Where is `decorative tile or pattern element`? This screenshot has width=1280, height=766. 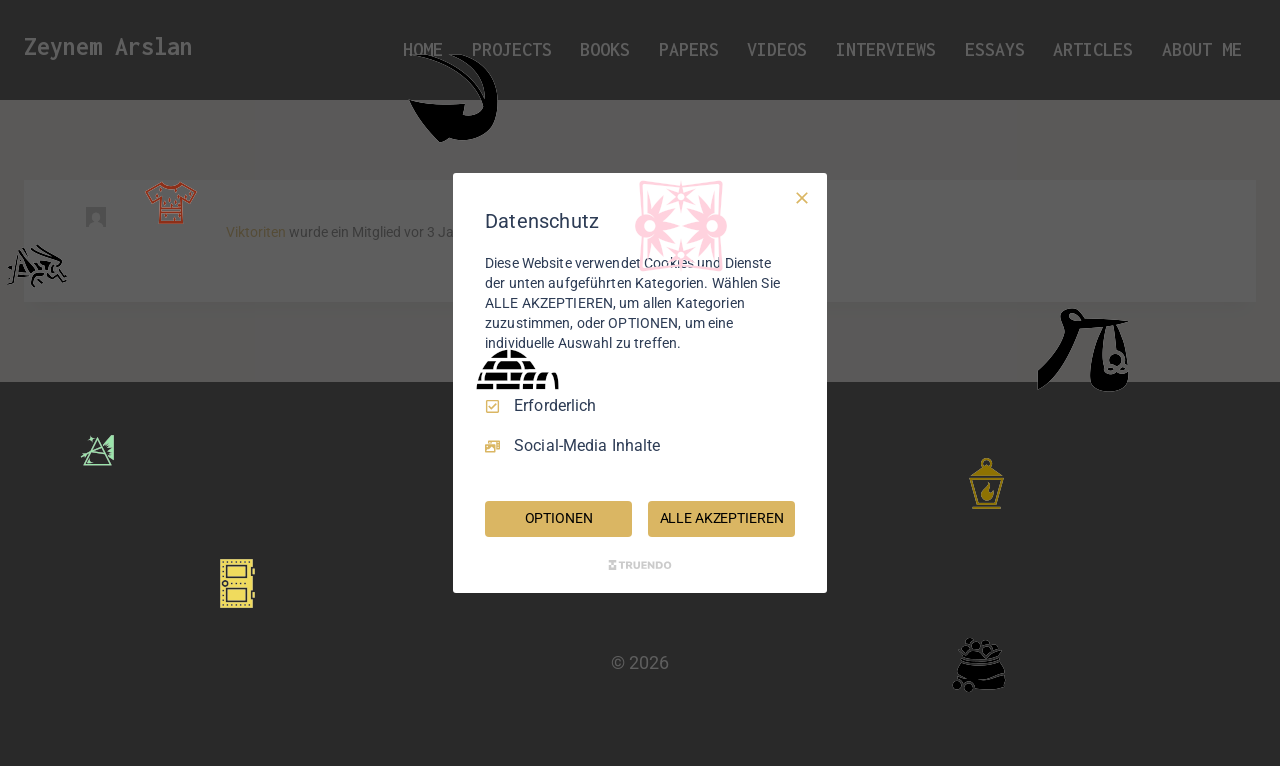 decorative tile or pattern element is located at coordinates (681, 226).